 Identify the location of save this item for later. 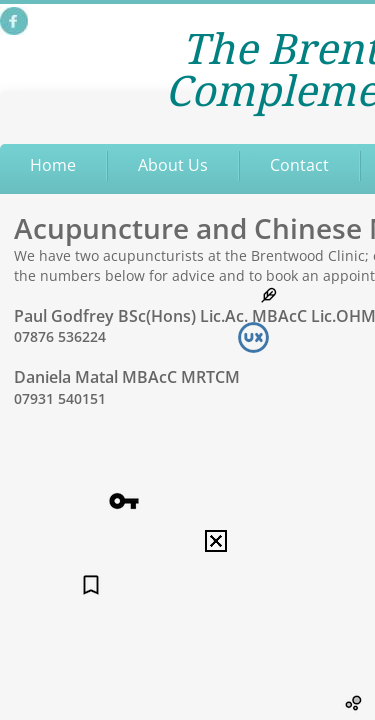
(91, 585).